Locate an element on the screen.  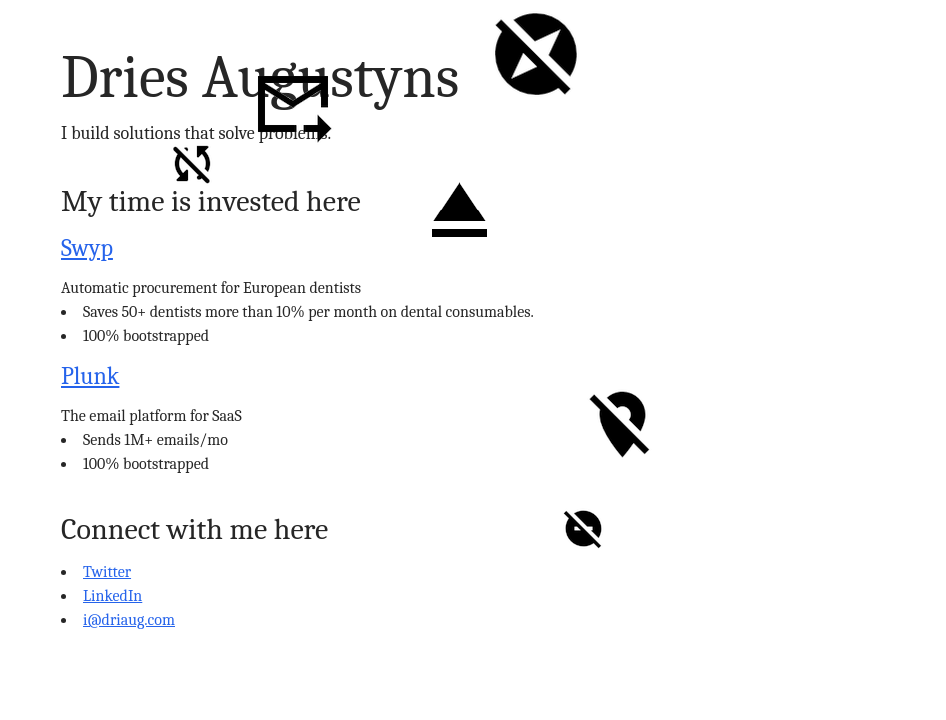
forward an email to another recipient is located at coordinates (293, 104).